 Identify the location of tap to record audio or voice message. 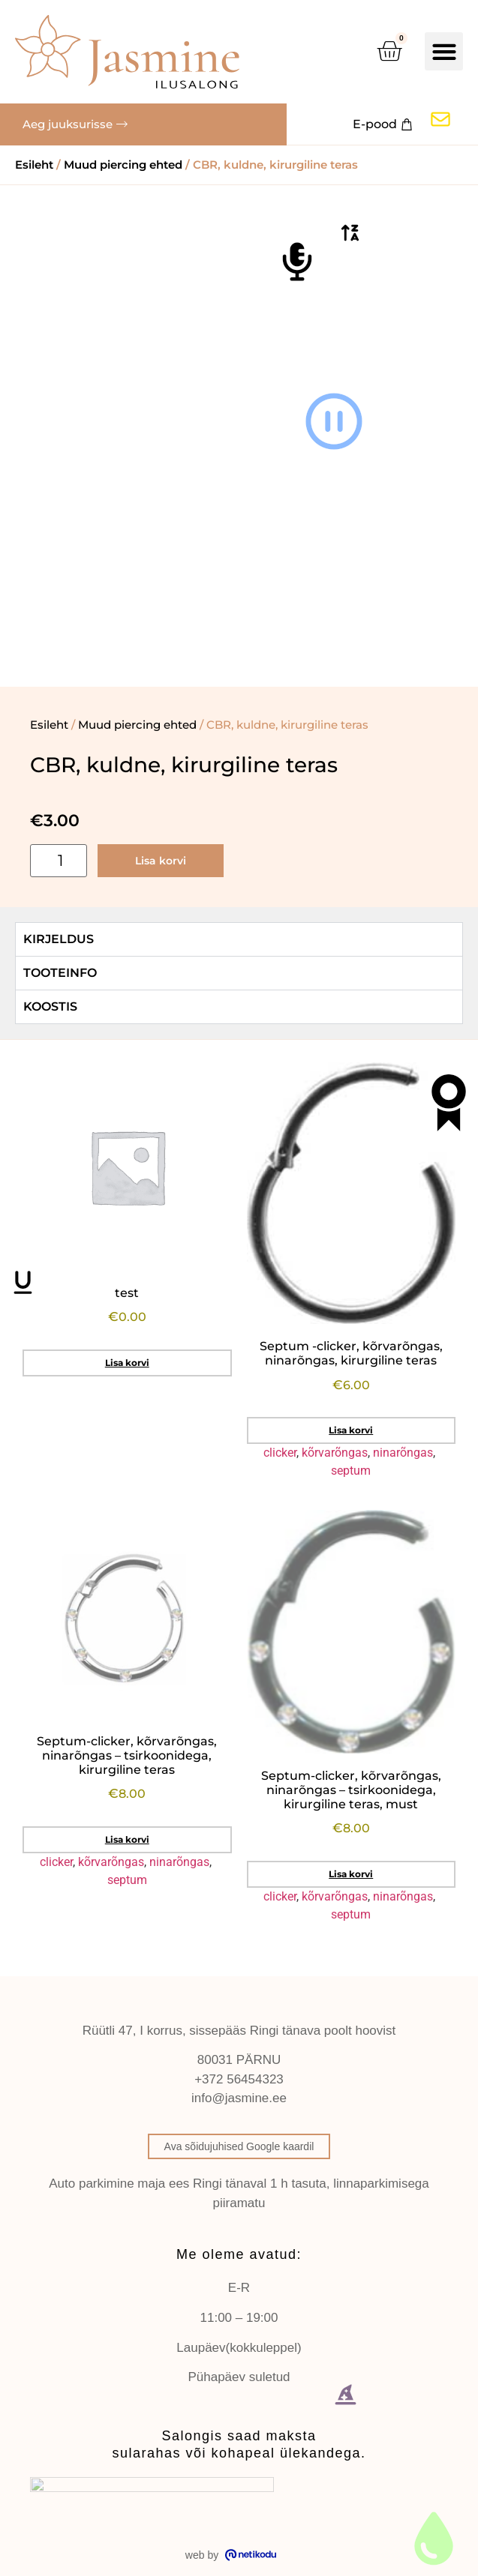
(297, 262).